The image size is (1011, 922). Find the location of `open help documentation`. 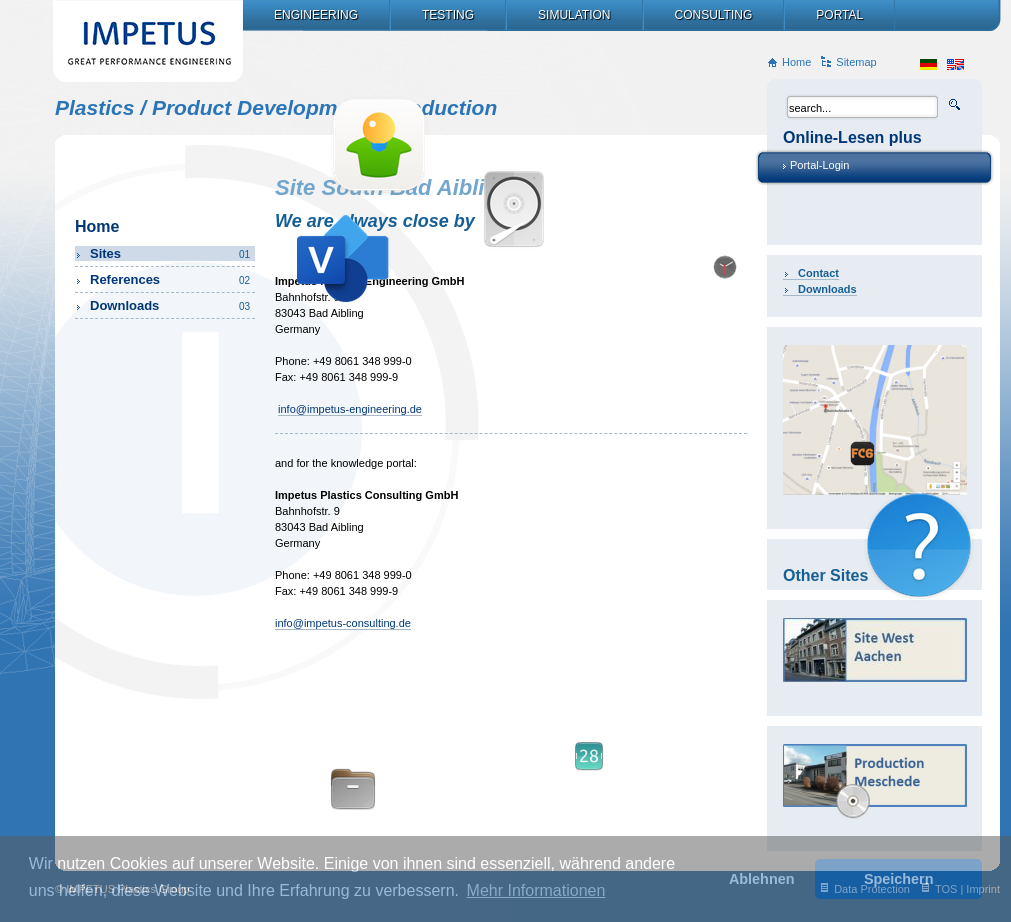

open help documentation is located at coordinates (919, 545).